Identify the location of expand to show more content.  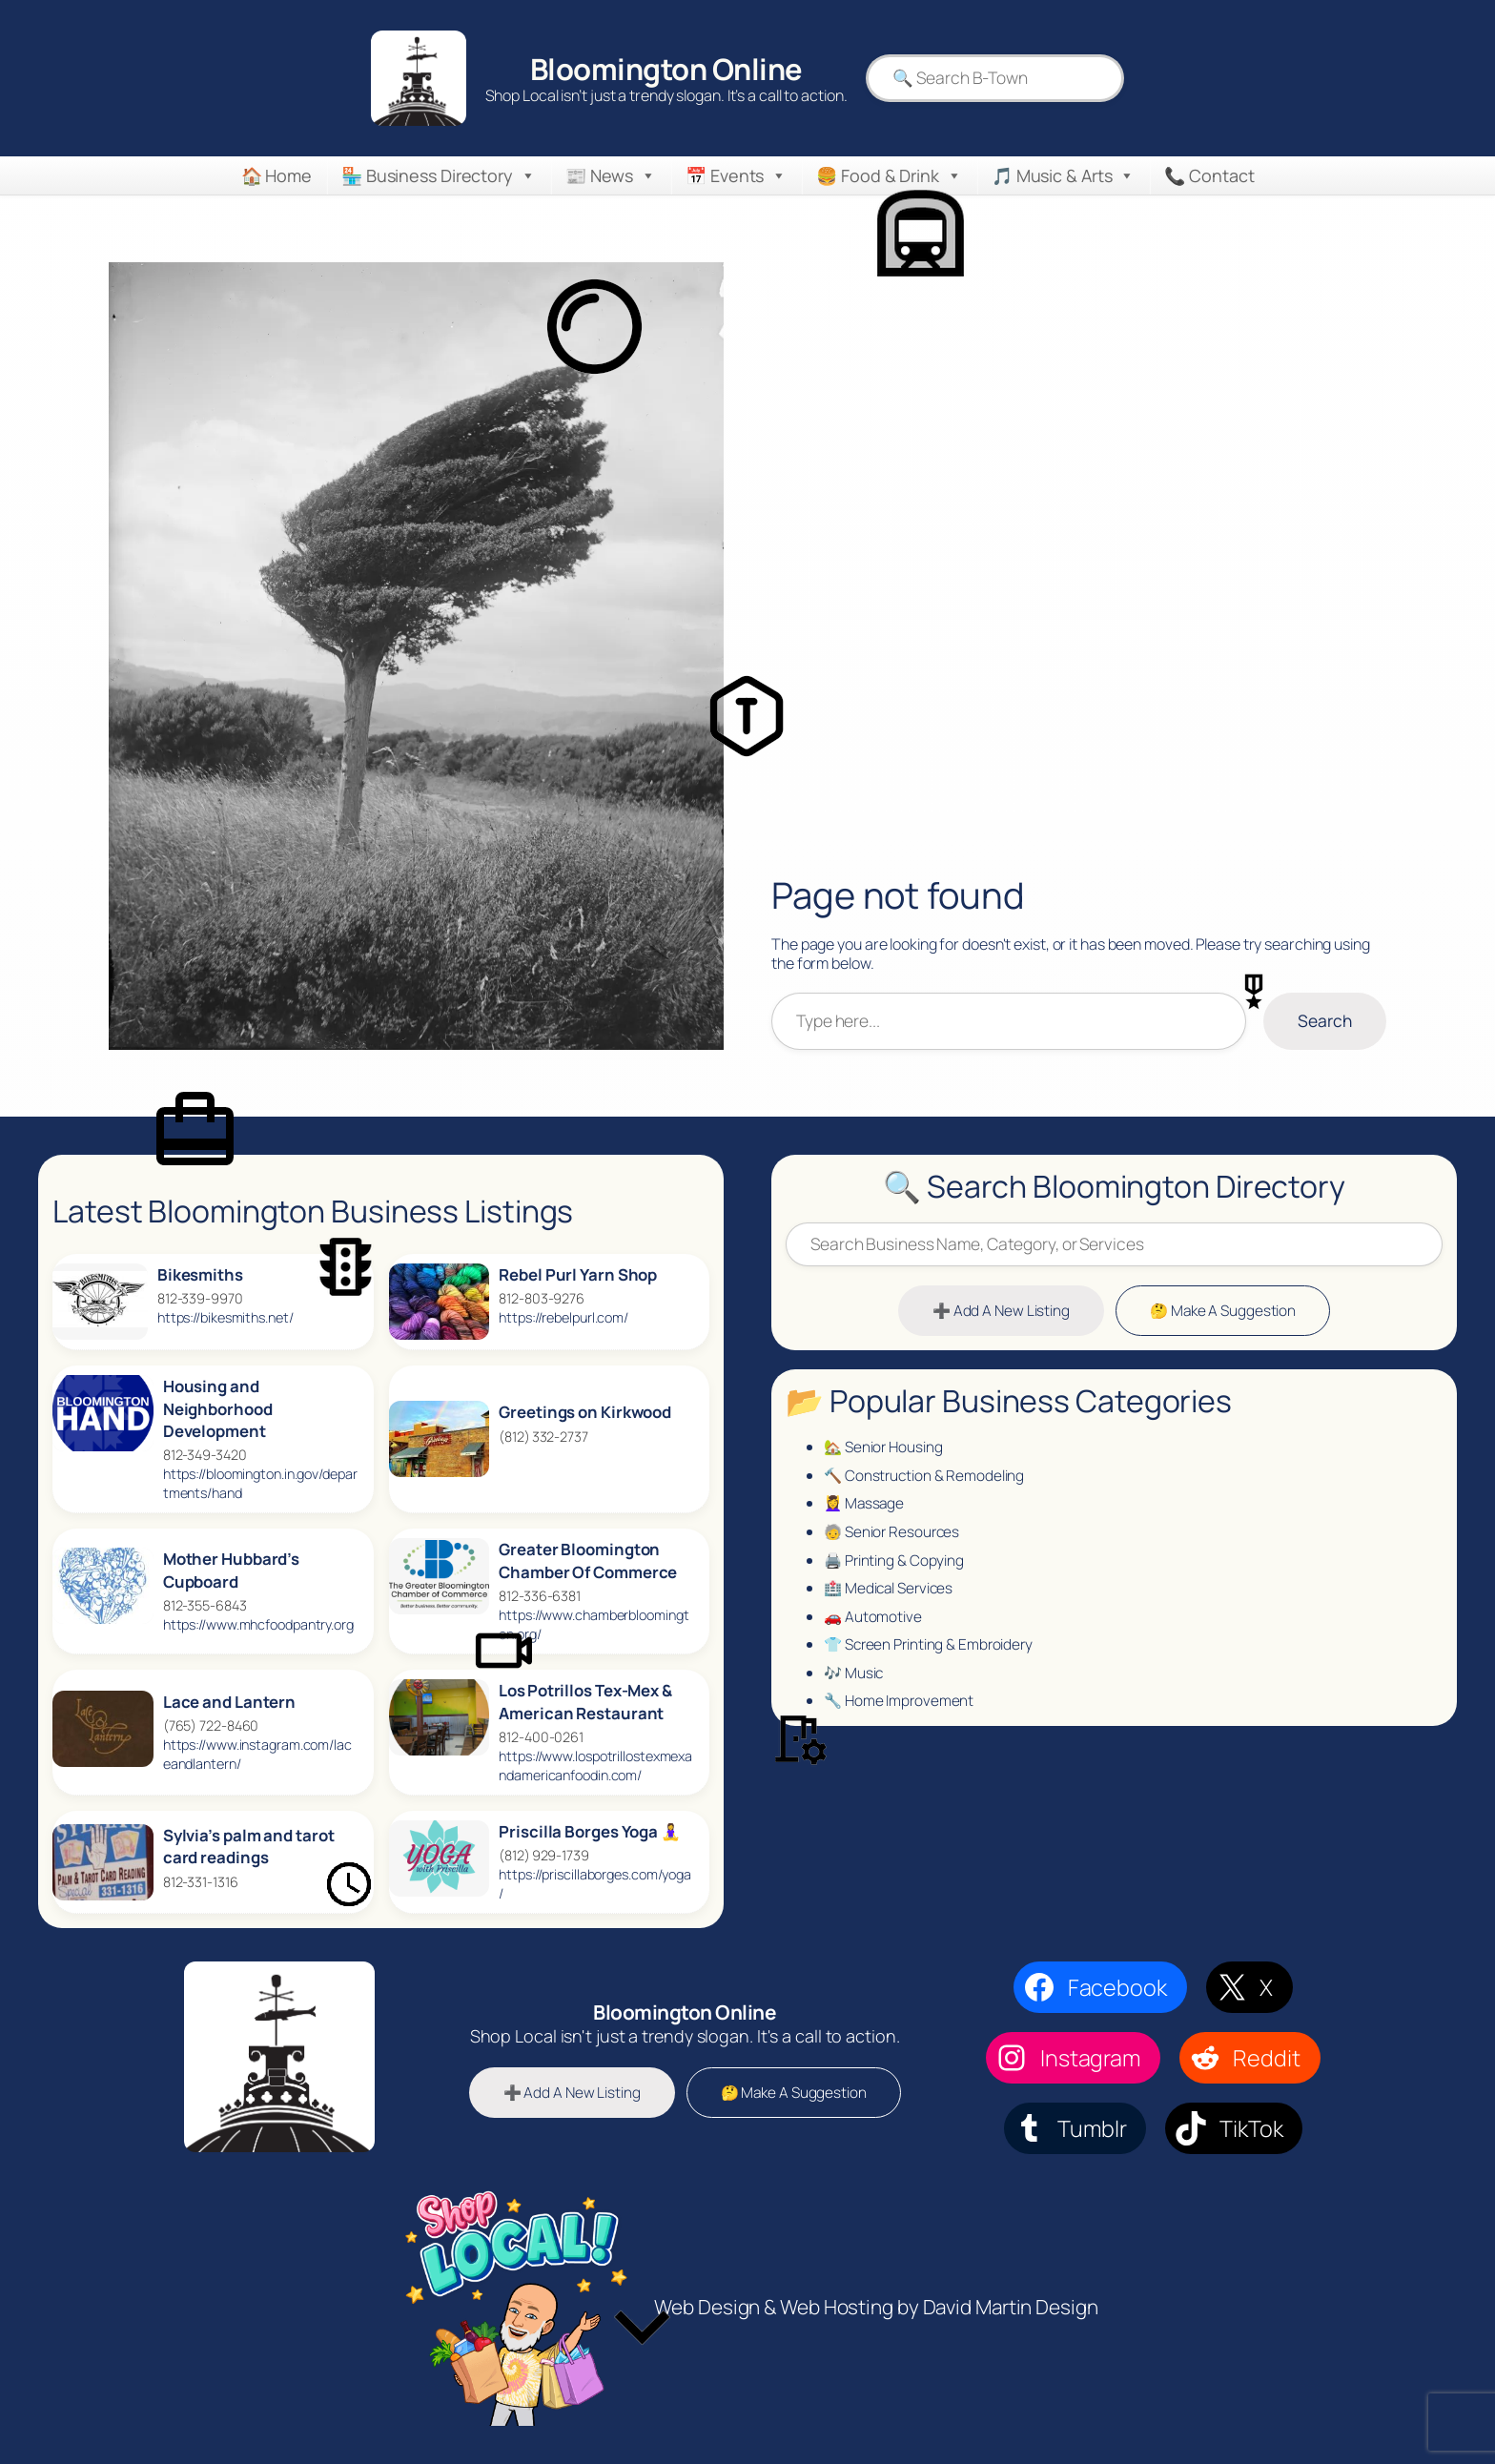
(642, 2326).